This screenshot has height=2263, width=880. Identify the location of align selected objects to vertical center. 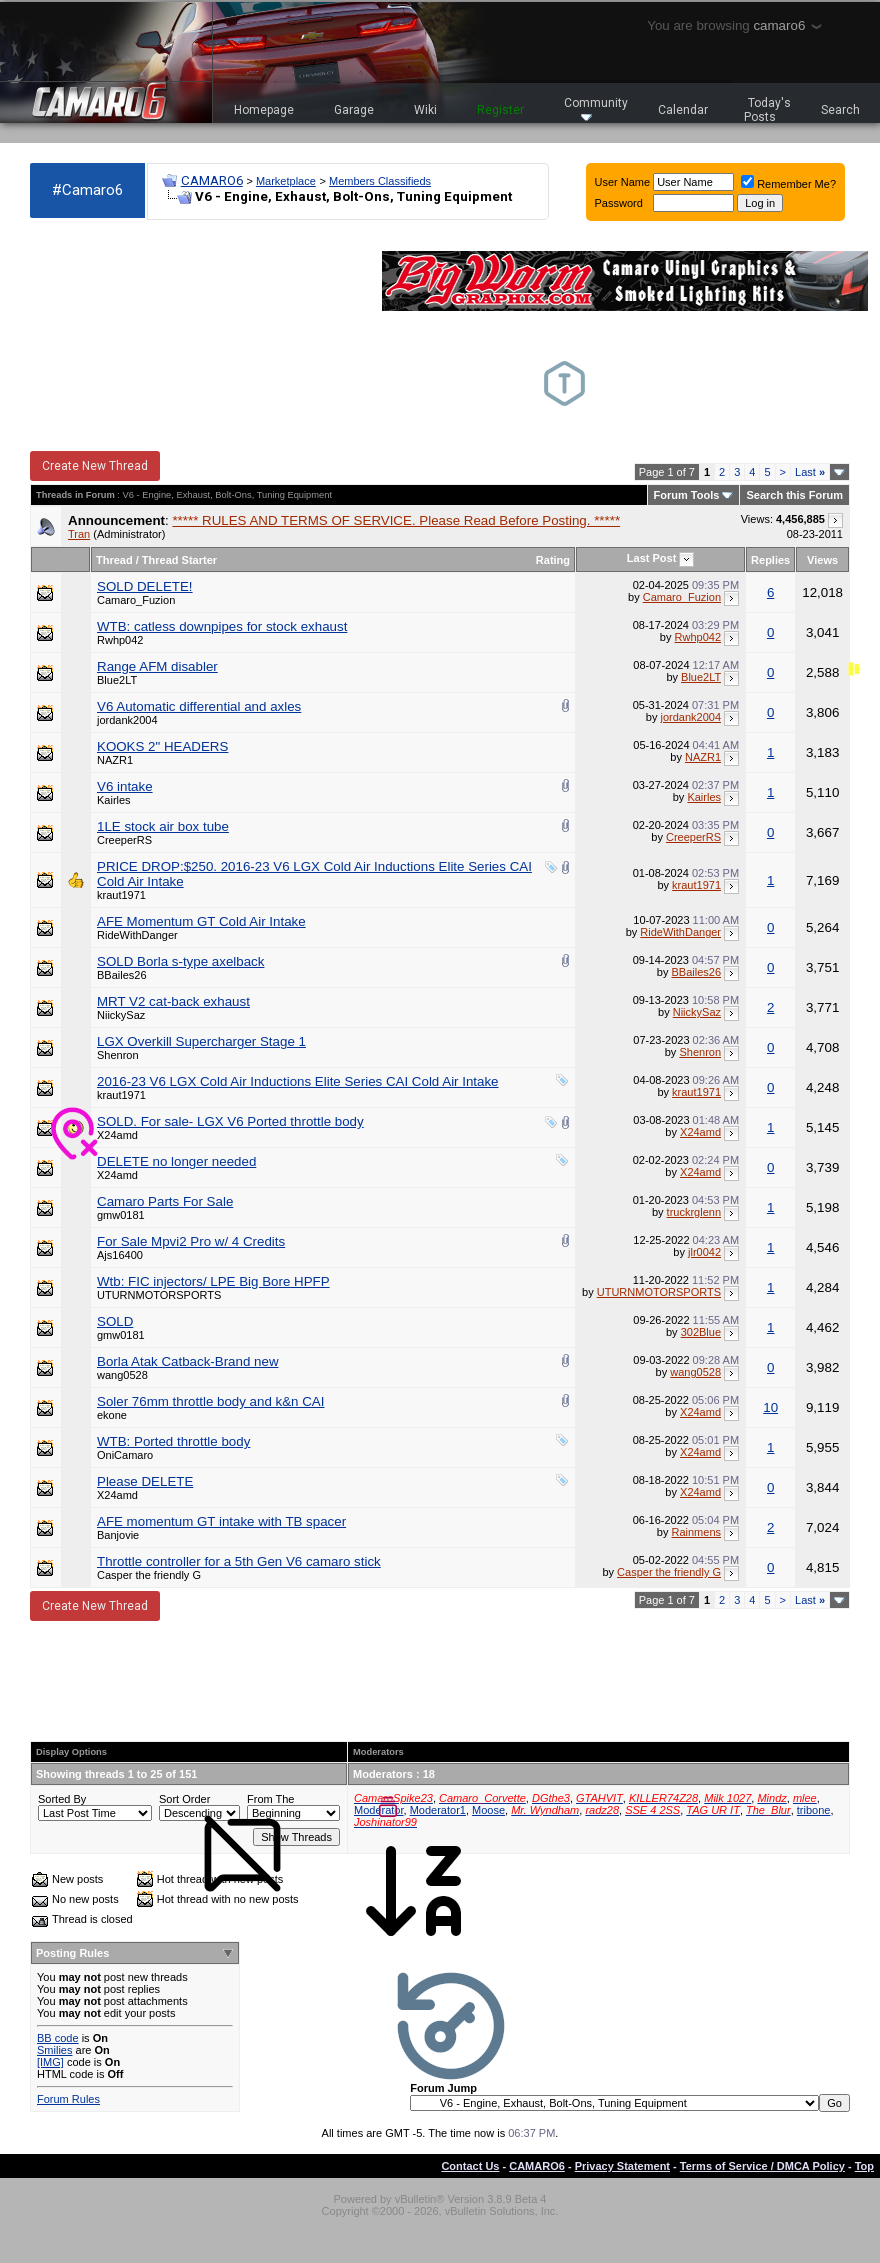
(854, 669).